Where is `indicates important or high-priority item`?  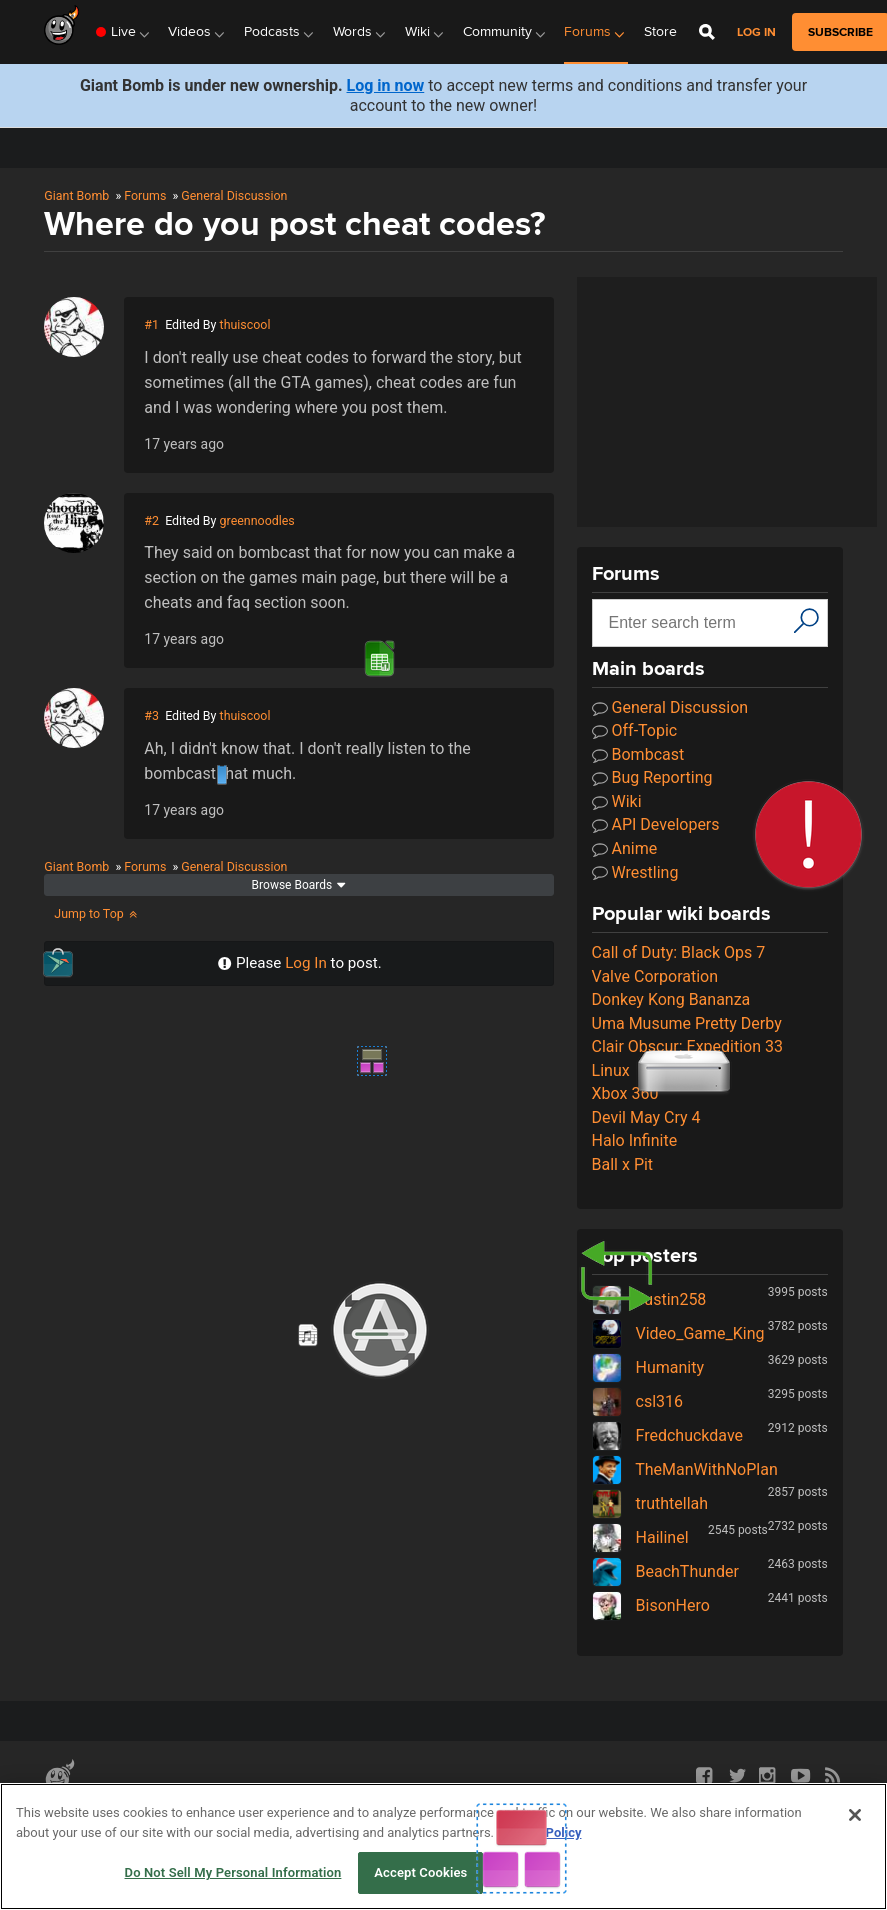
indicates important or high-priority item is located at coordinates (808, 834).